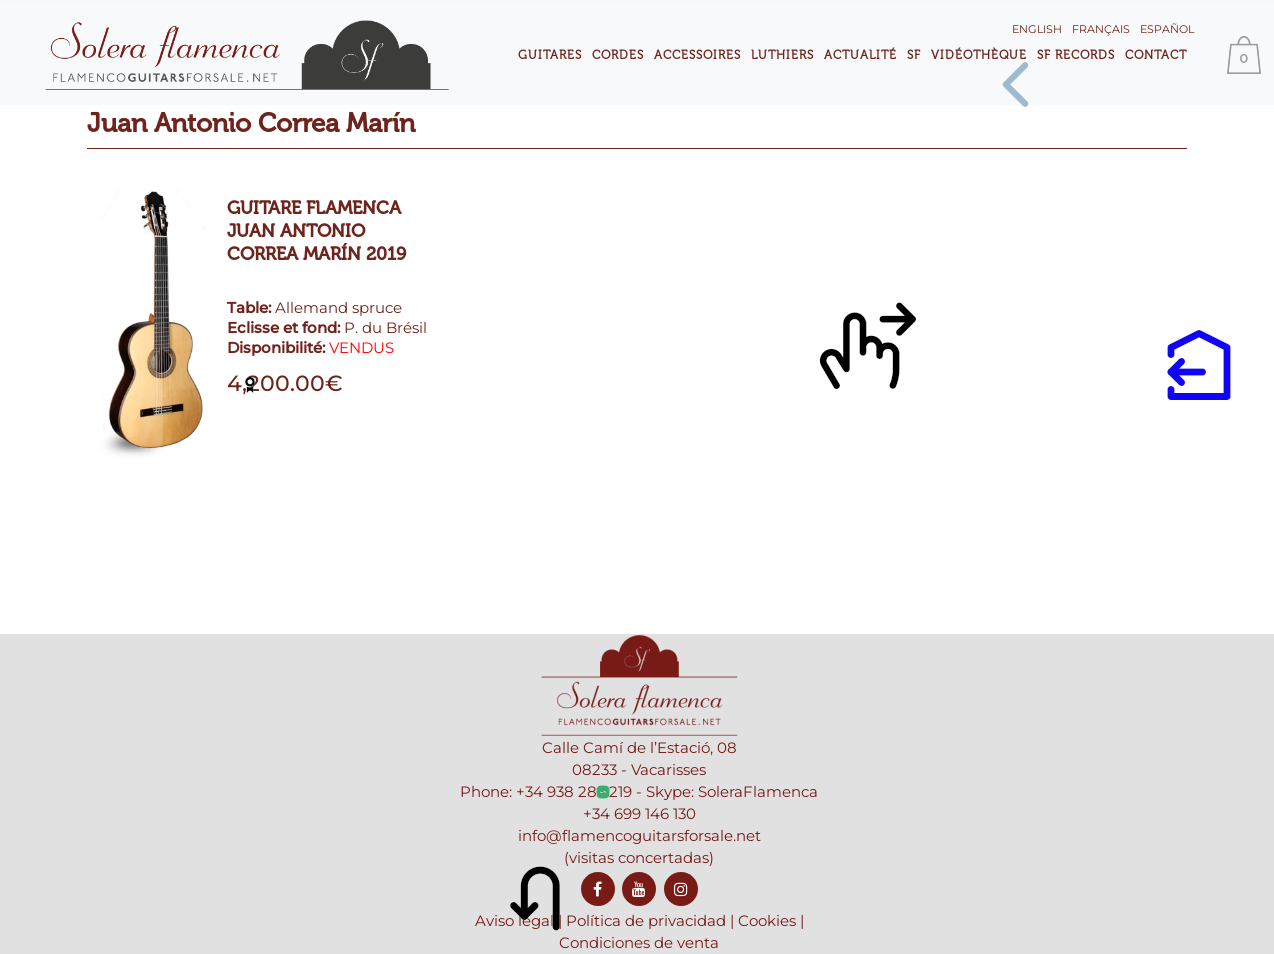 The image size is (1274, 954). I want to click on remove an item from a list or collection, so click(603, 792).